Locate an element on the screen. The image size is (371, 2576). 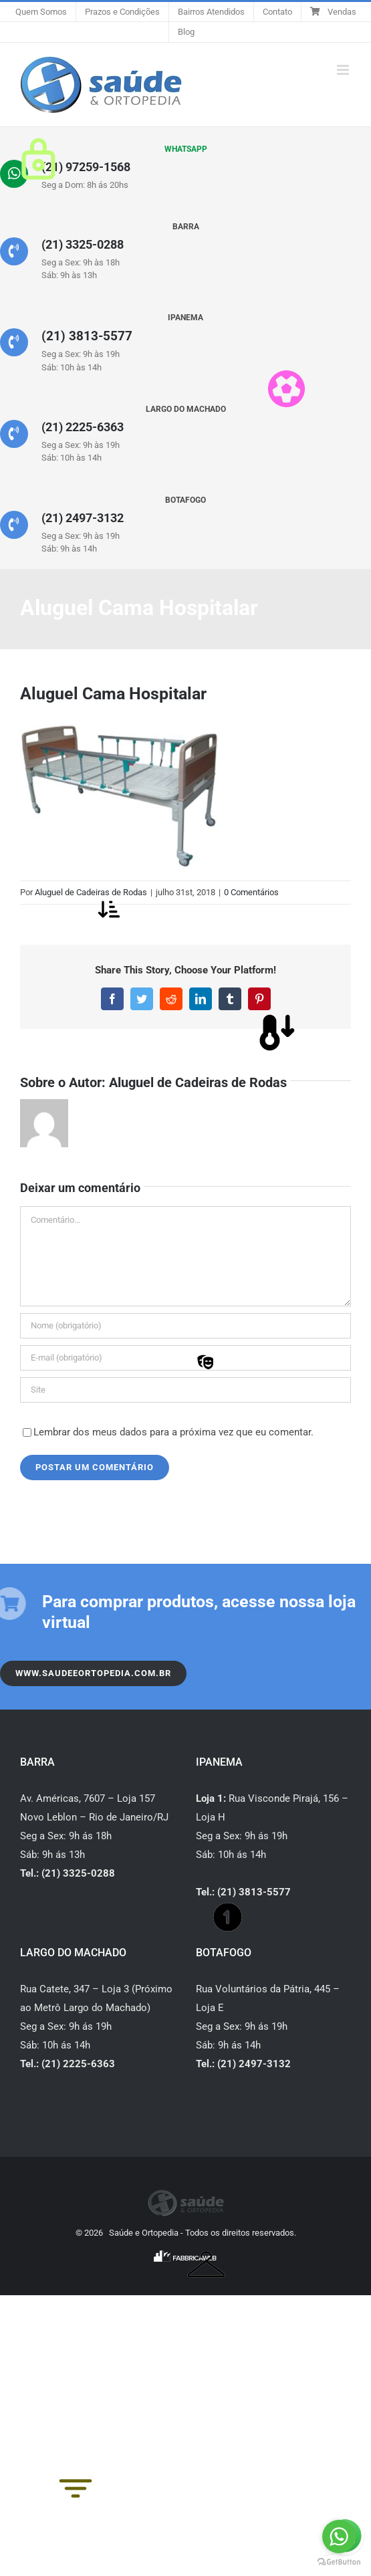
indicates a locked or secure item is located at coordinates (38, 158).